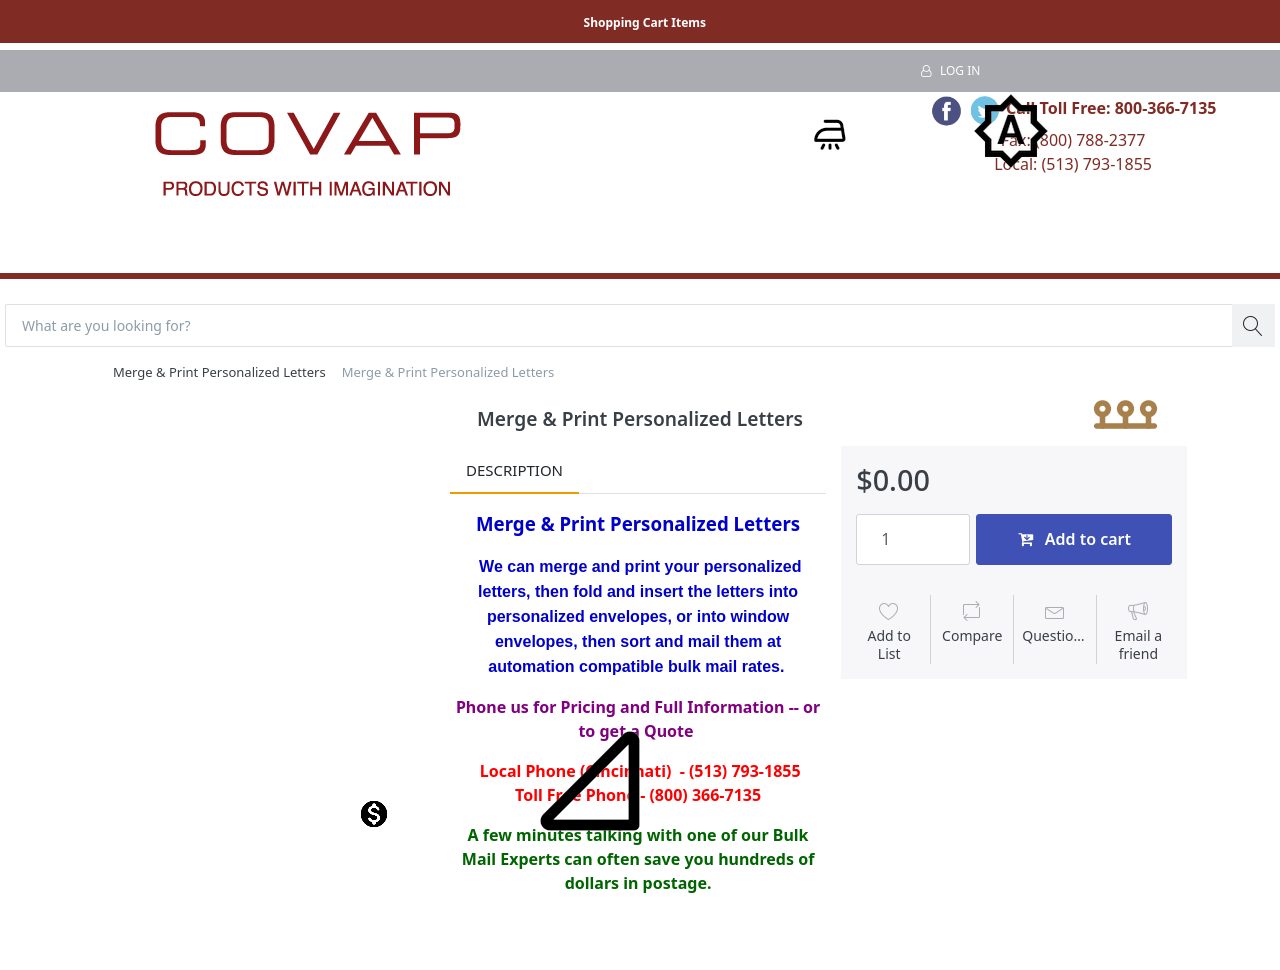  Describe the element at coordinates (830, 134) in the screenshot. I see `indicates steam iron setting available` at that location.